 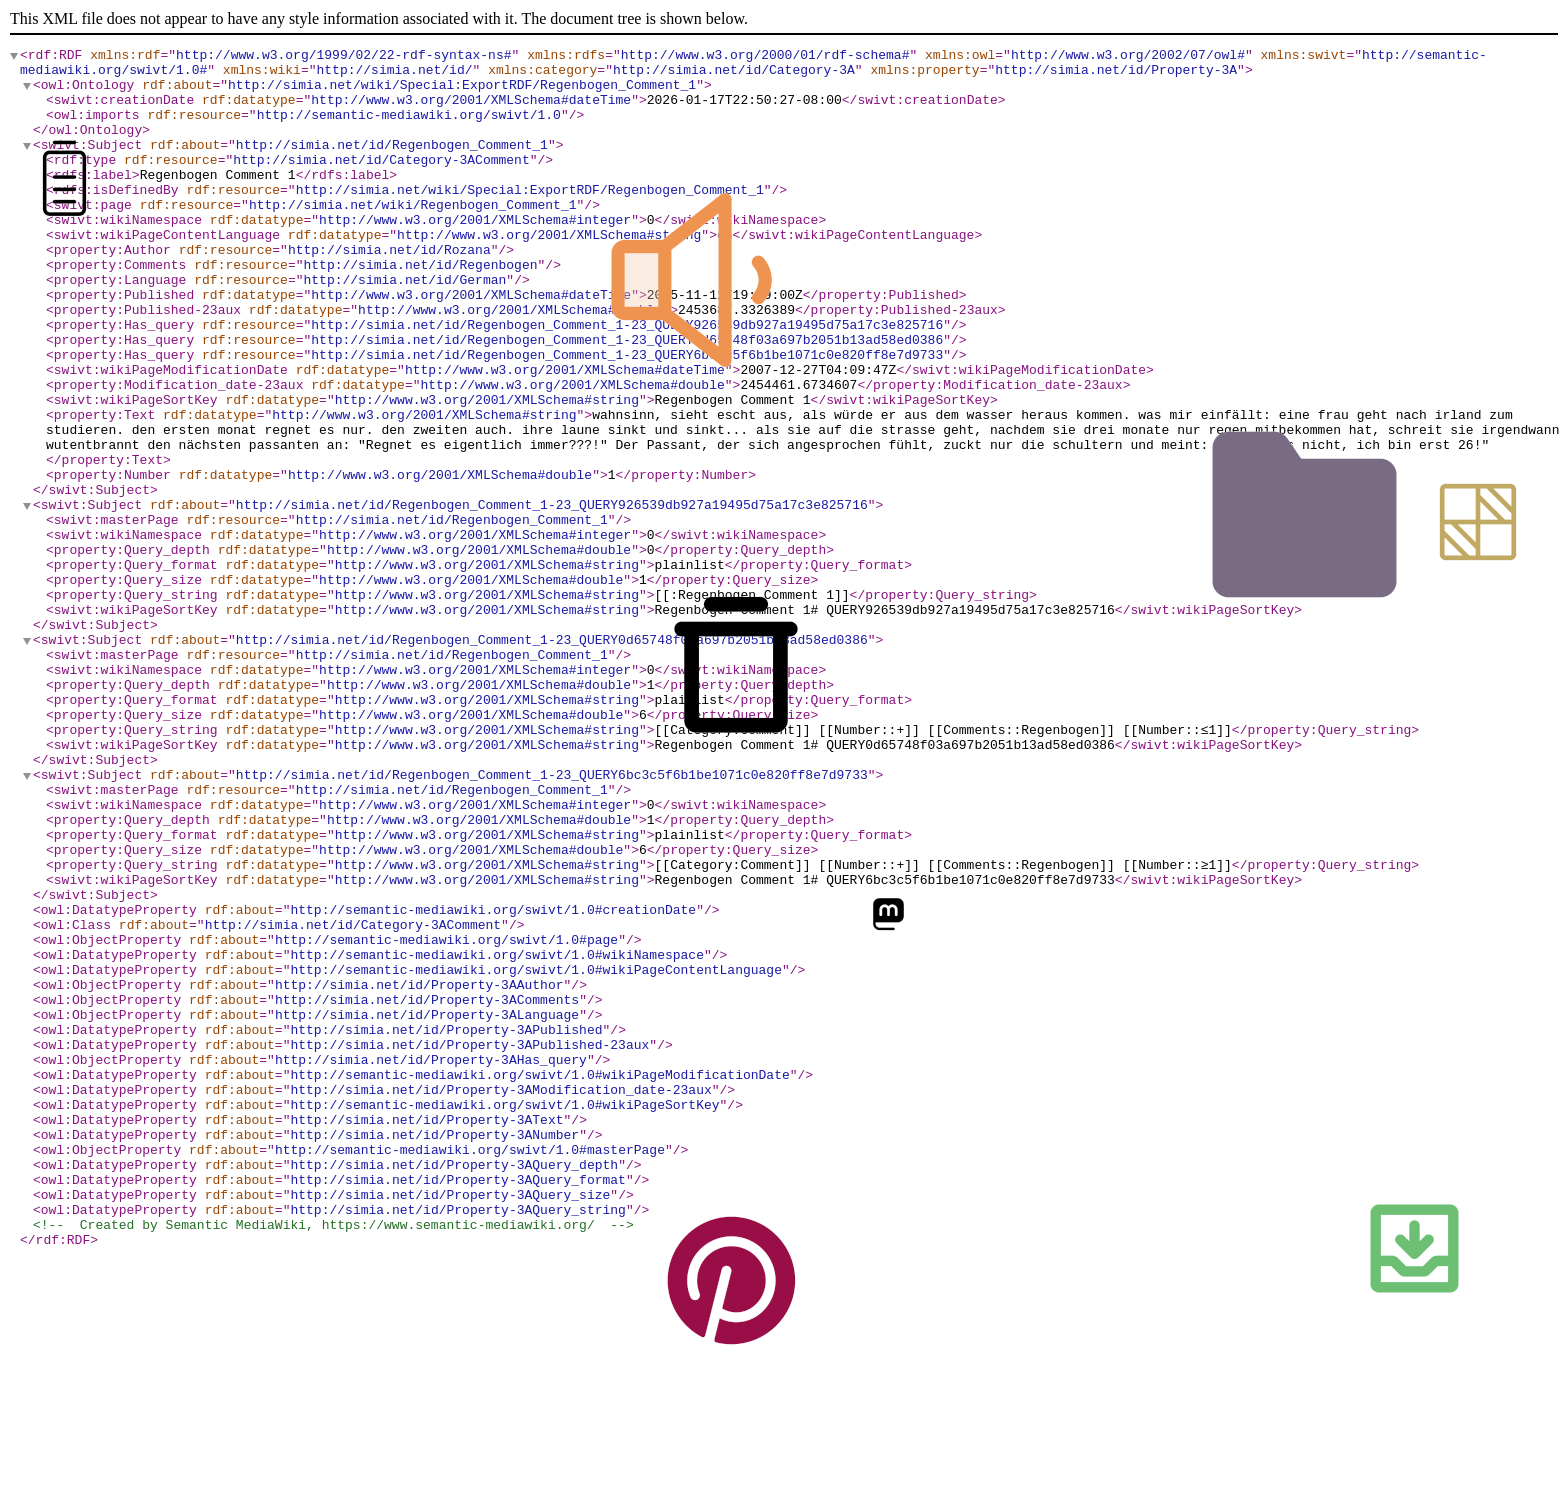 What do you see at coordinates (726, 1280) in the screenshot?
I see `open Pinterest app` at bounding box center [726, 1280].